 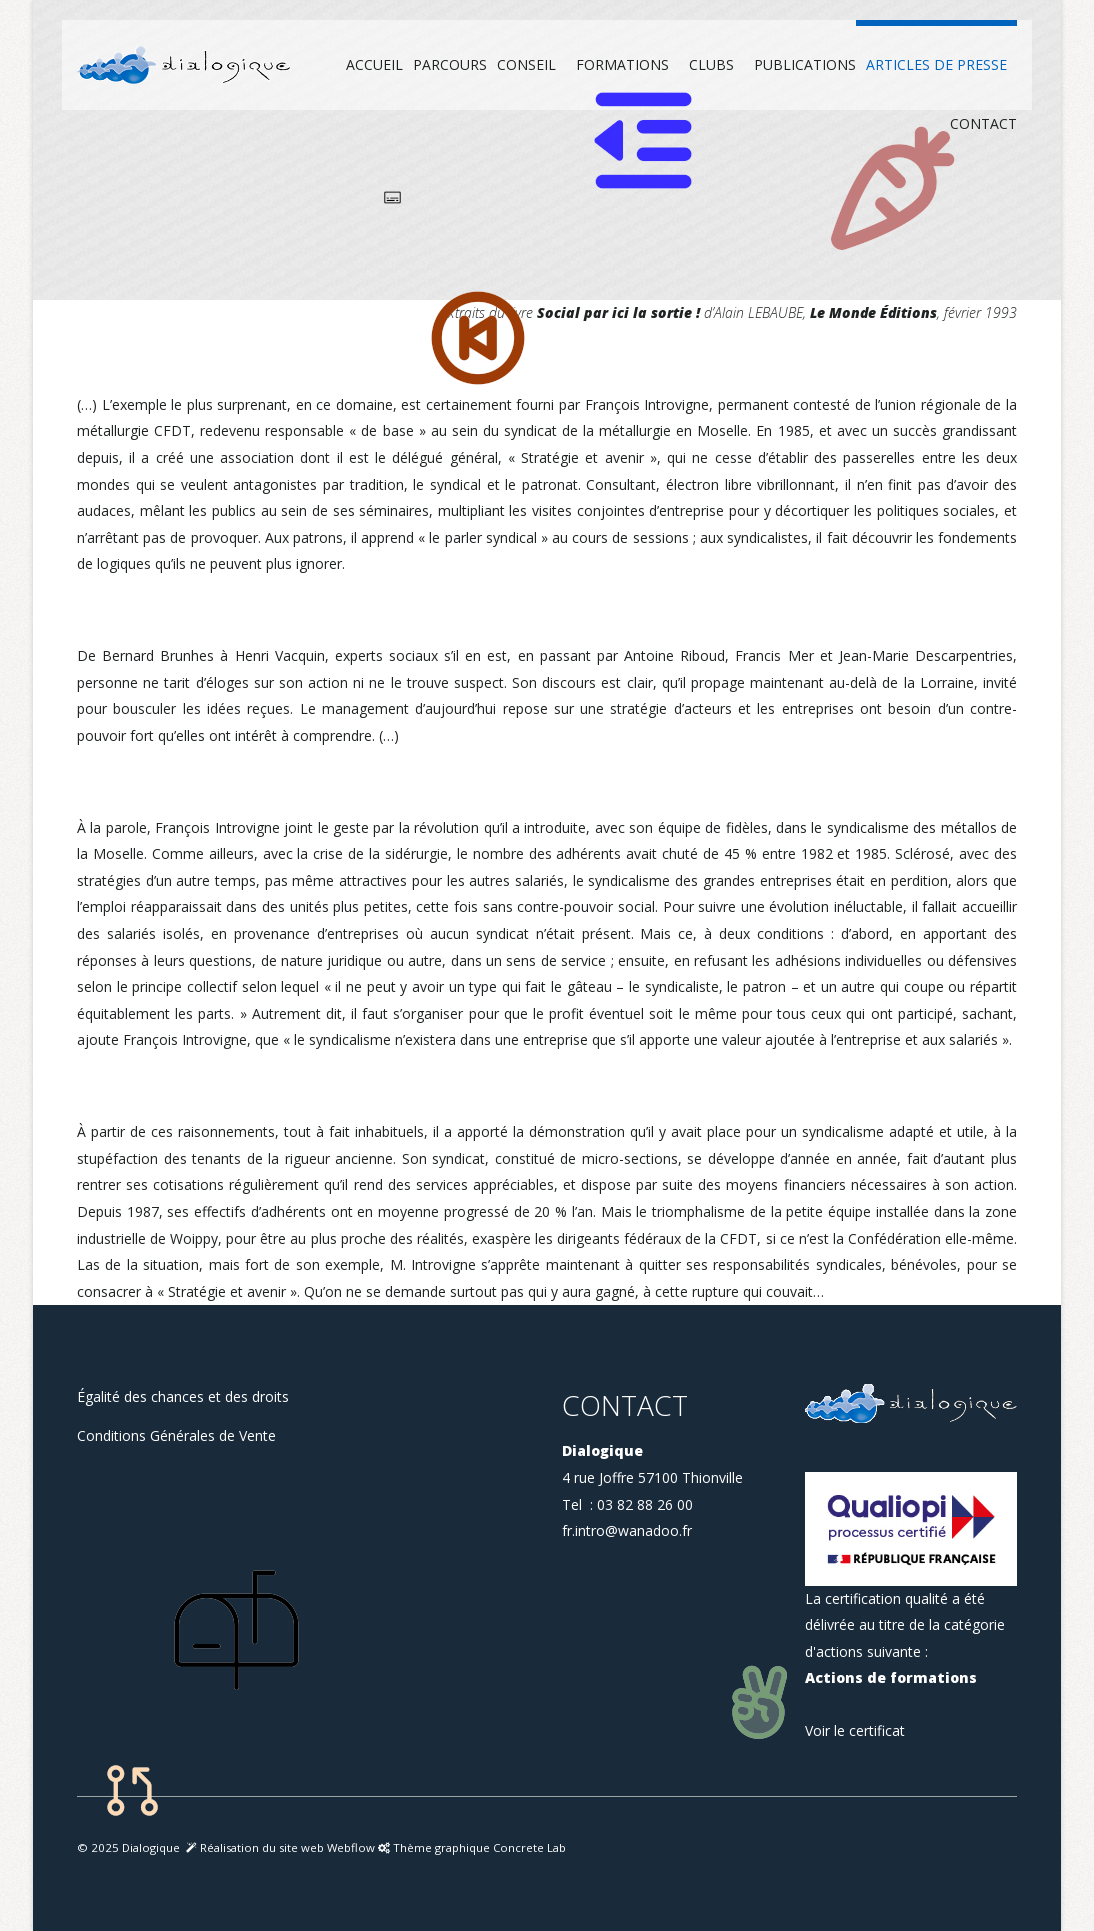 What do you see at coordinates (478, 338) in the screenshot?
I see `skip to previous track` at bounding box center [478, 338].